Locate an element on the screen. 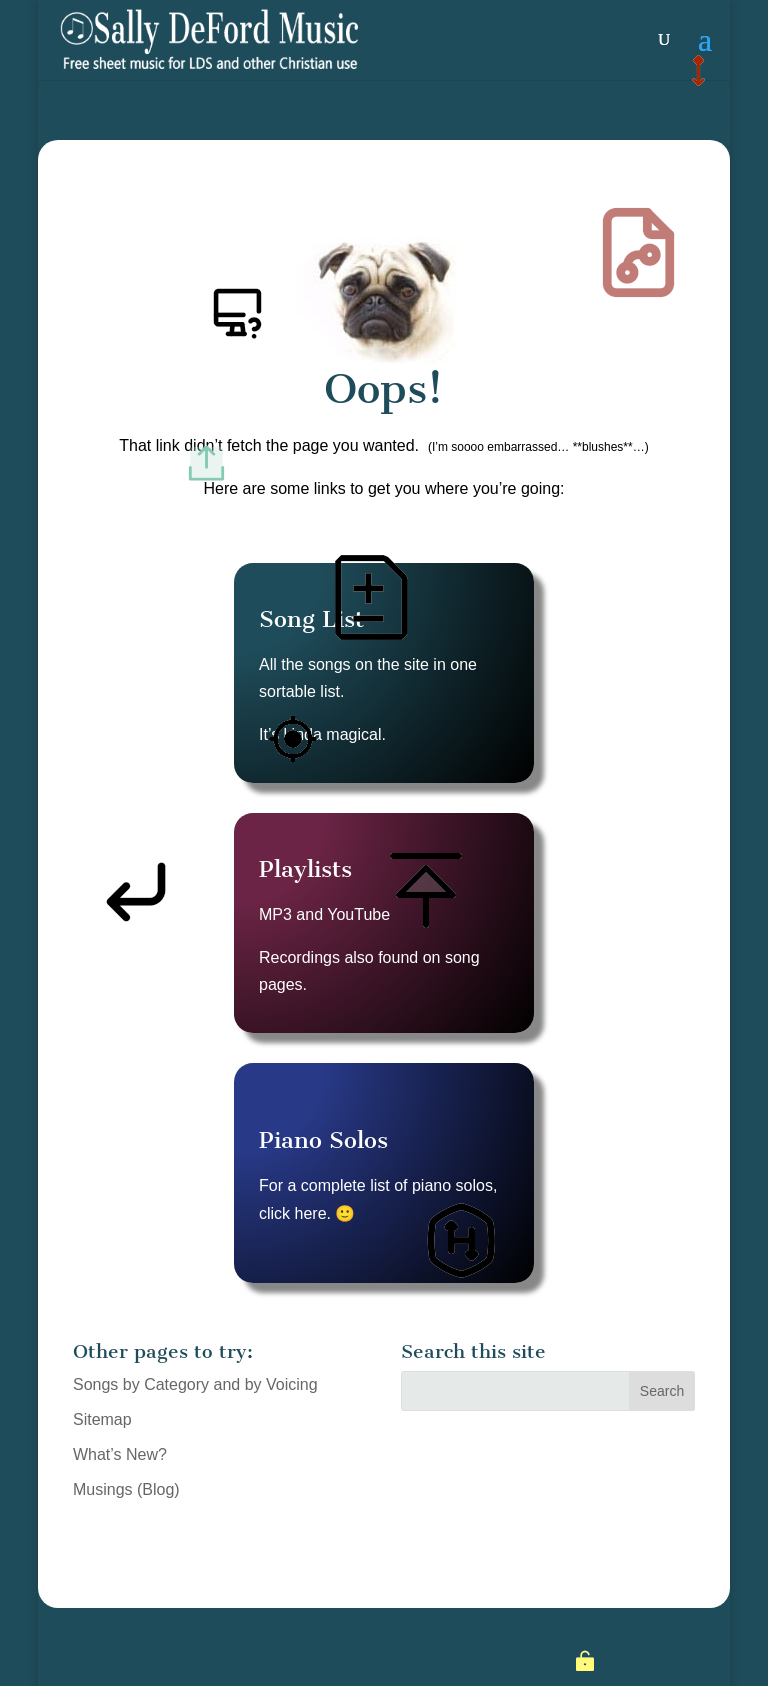  visit HackerRank coding platform is located at coordinates (461, 1240).